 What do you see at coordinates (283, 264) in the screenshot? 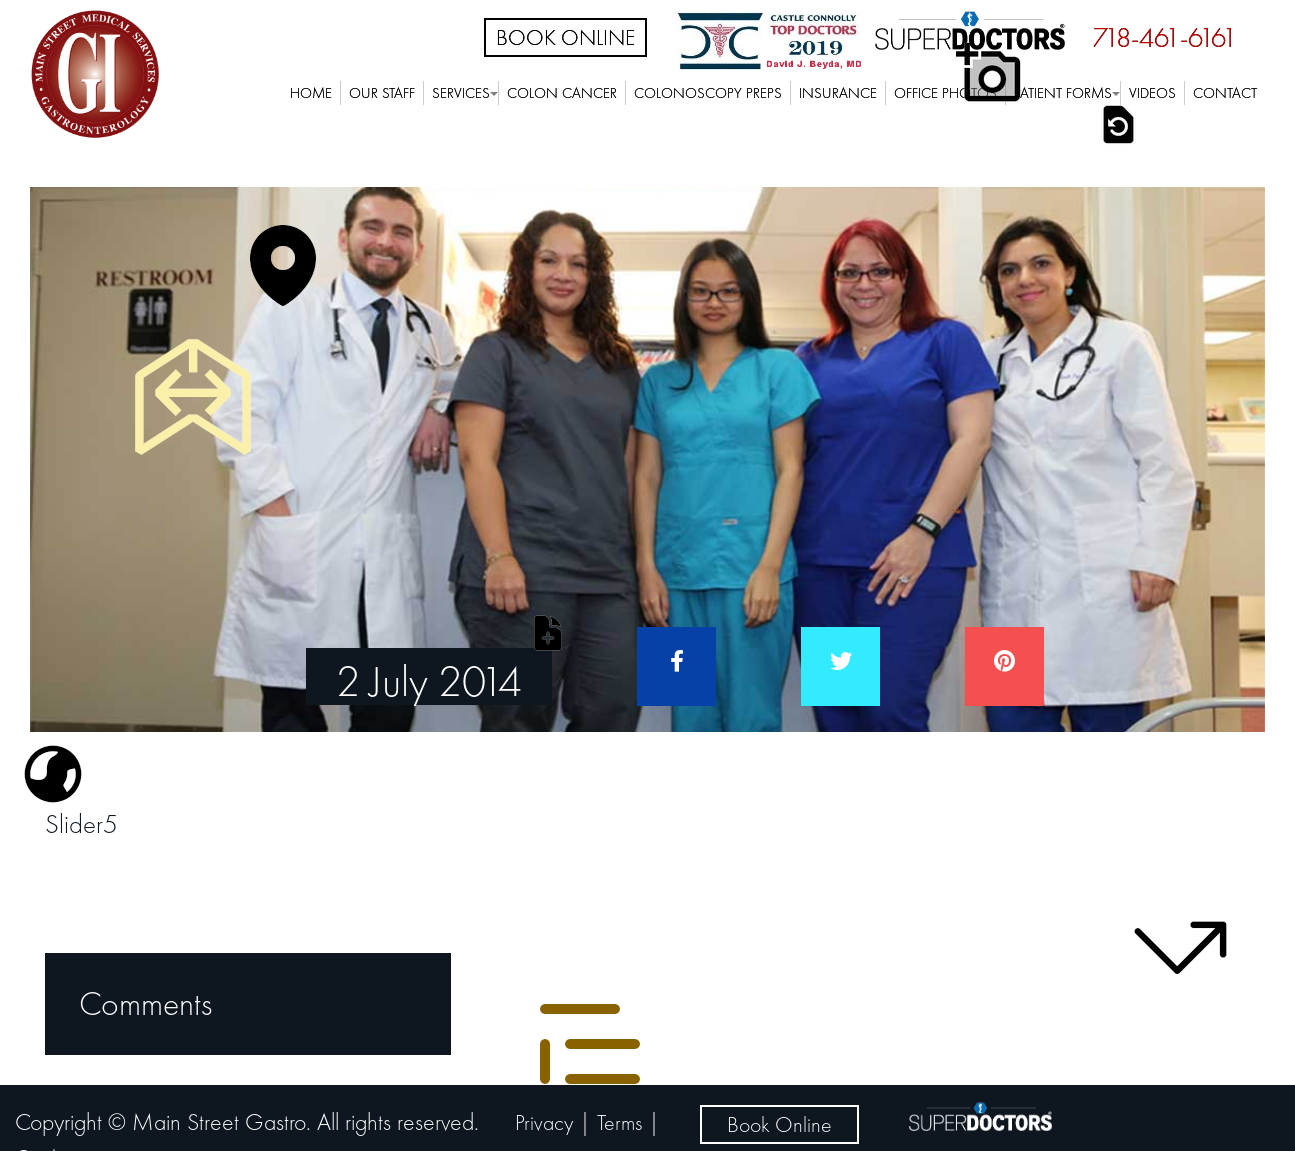
I see `view location on map` at bounding box center [283, 264].